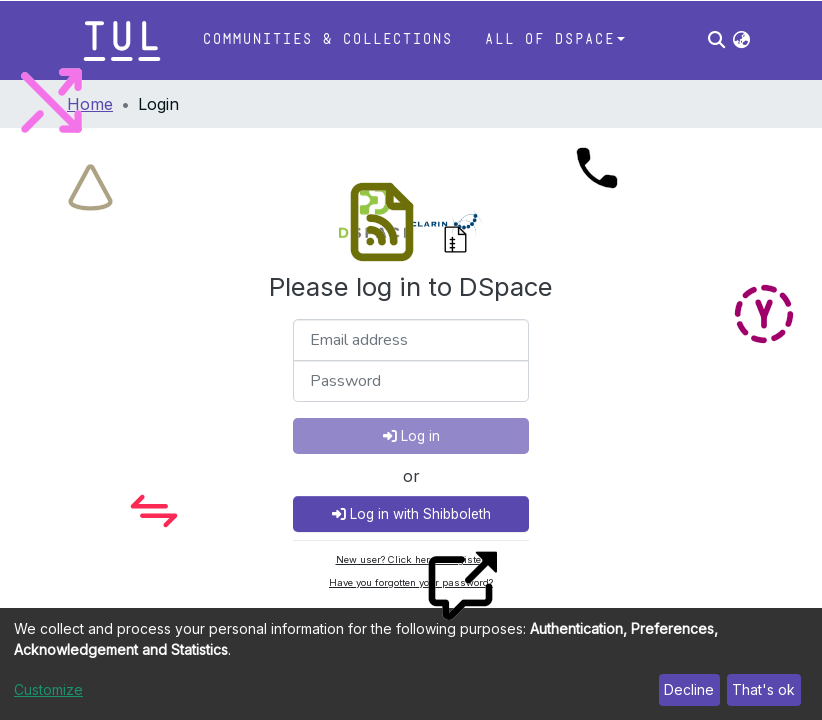 The image size is (822, 720). What do you see at coordinates (382, 222) in the screenshot?
I see `view or manage RSS feed file` at bounding box center [382, 222].